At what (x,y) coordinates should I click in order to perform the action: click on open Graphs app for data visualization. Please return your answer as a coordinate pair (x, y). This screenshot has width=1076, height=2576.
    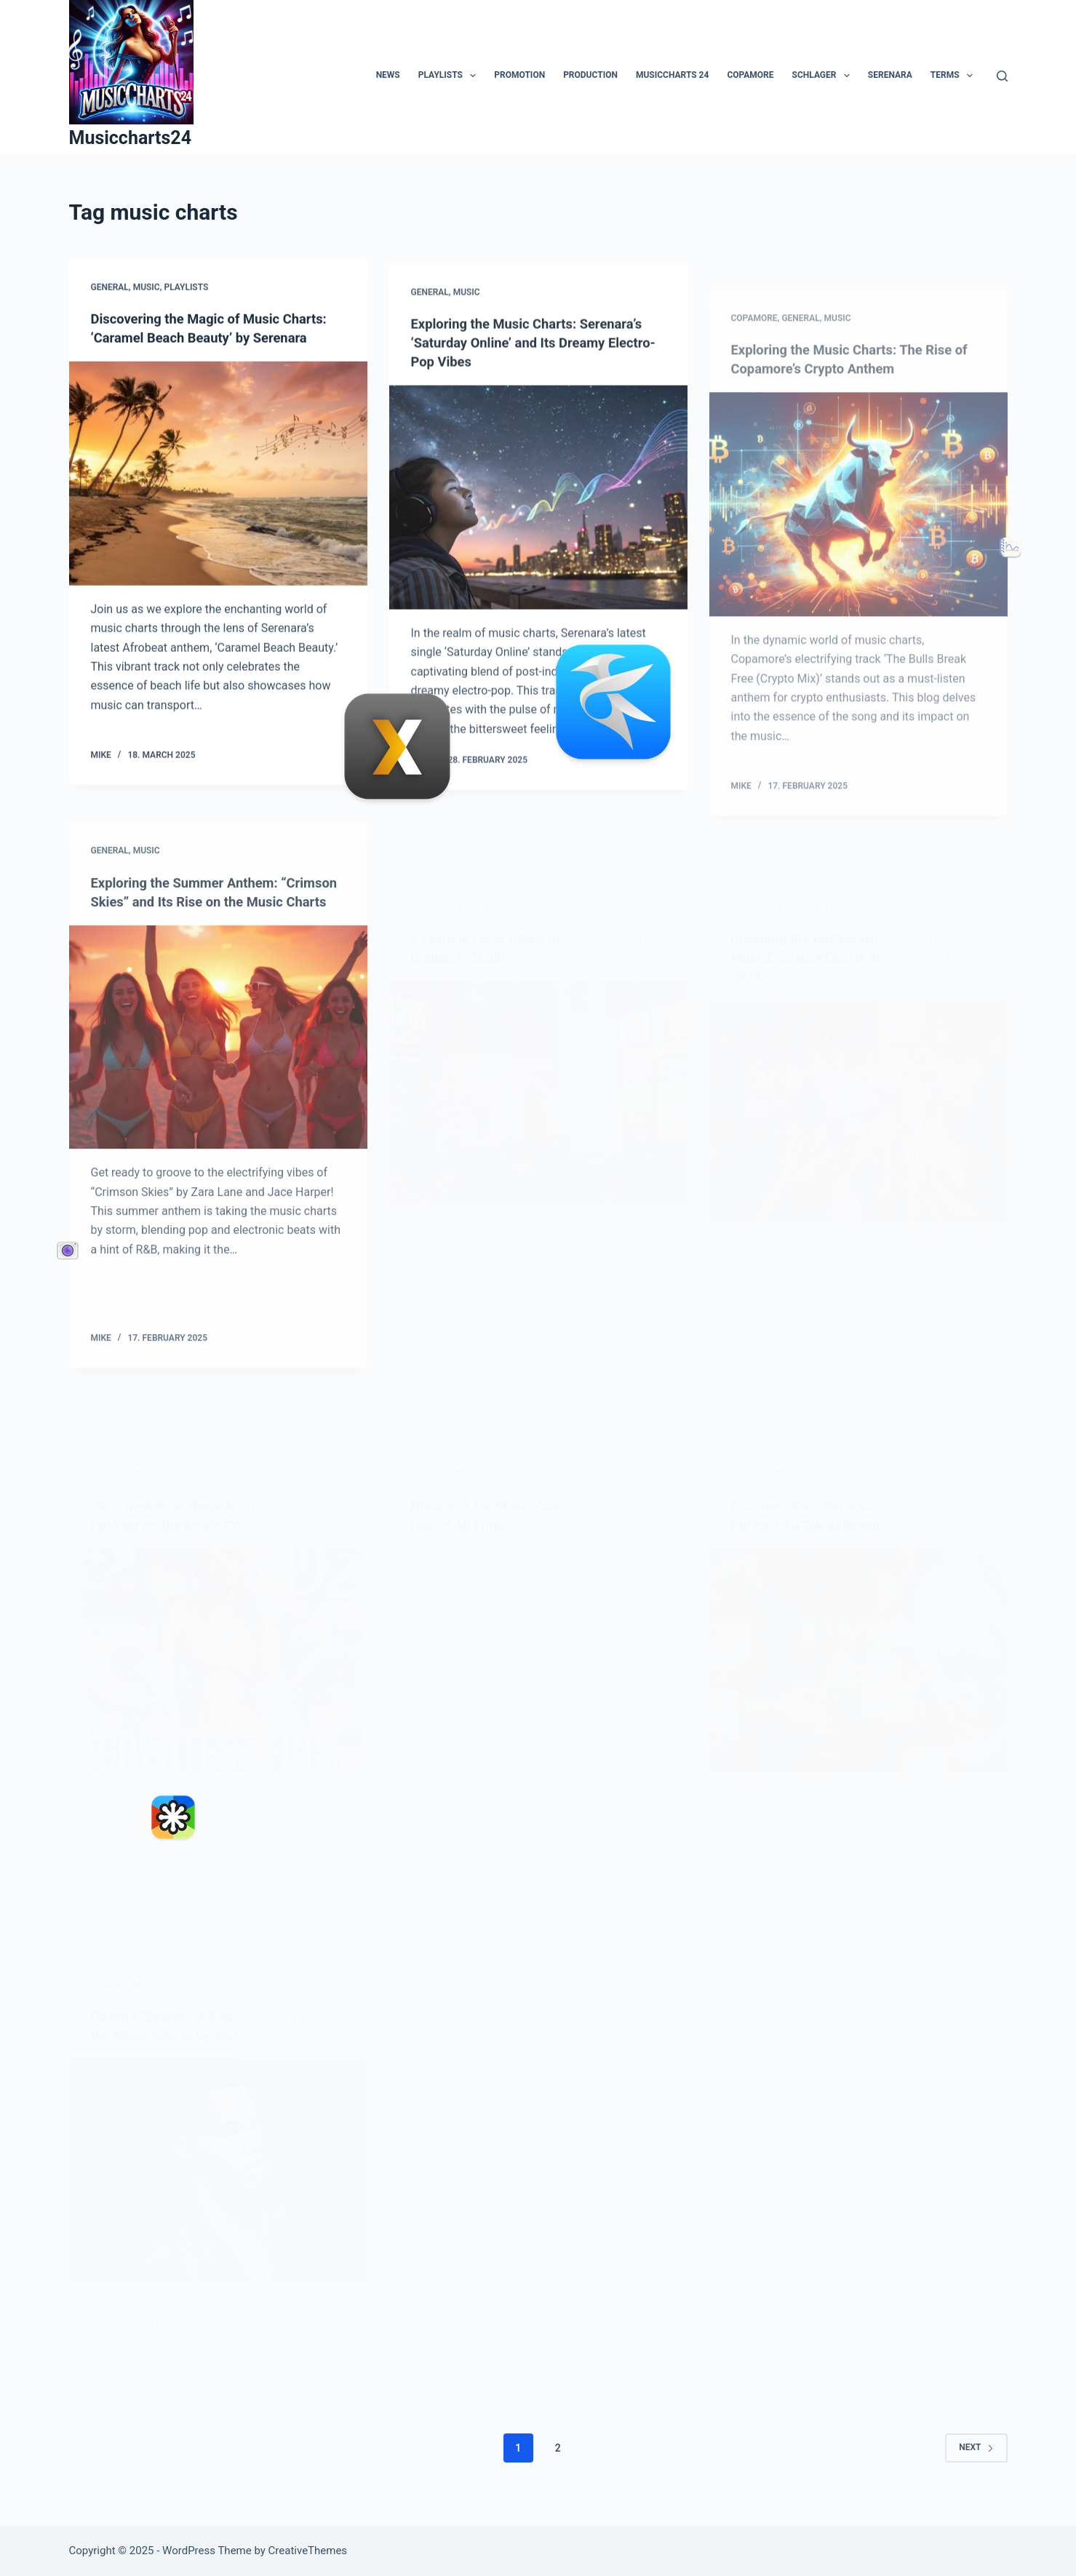
    Looking at the image, I should click on (1011, 547).